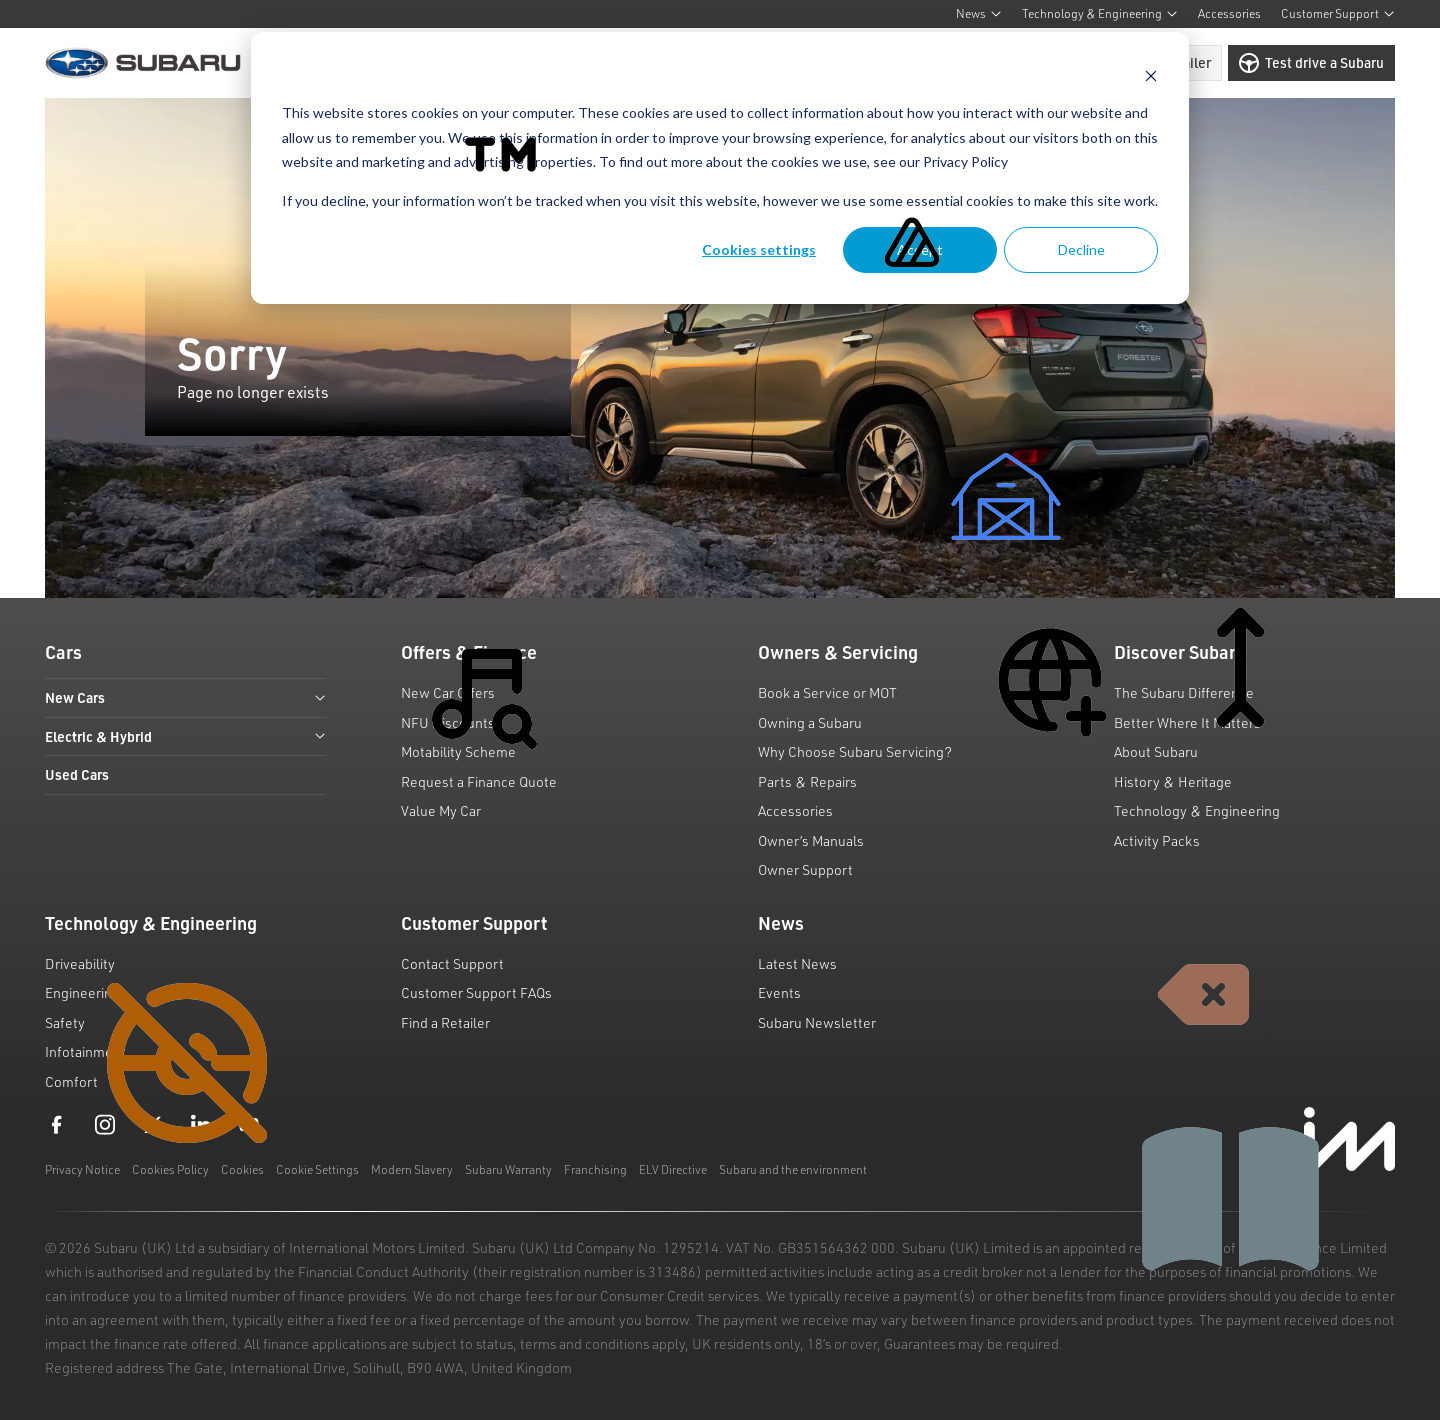  What do you see at coordinates (1050, 680) in the screenshot?
I see `add a new language or region` at bounding box center [1050, 680].